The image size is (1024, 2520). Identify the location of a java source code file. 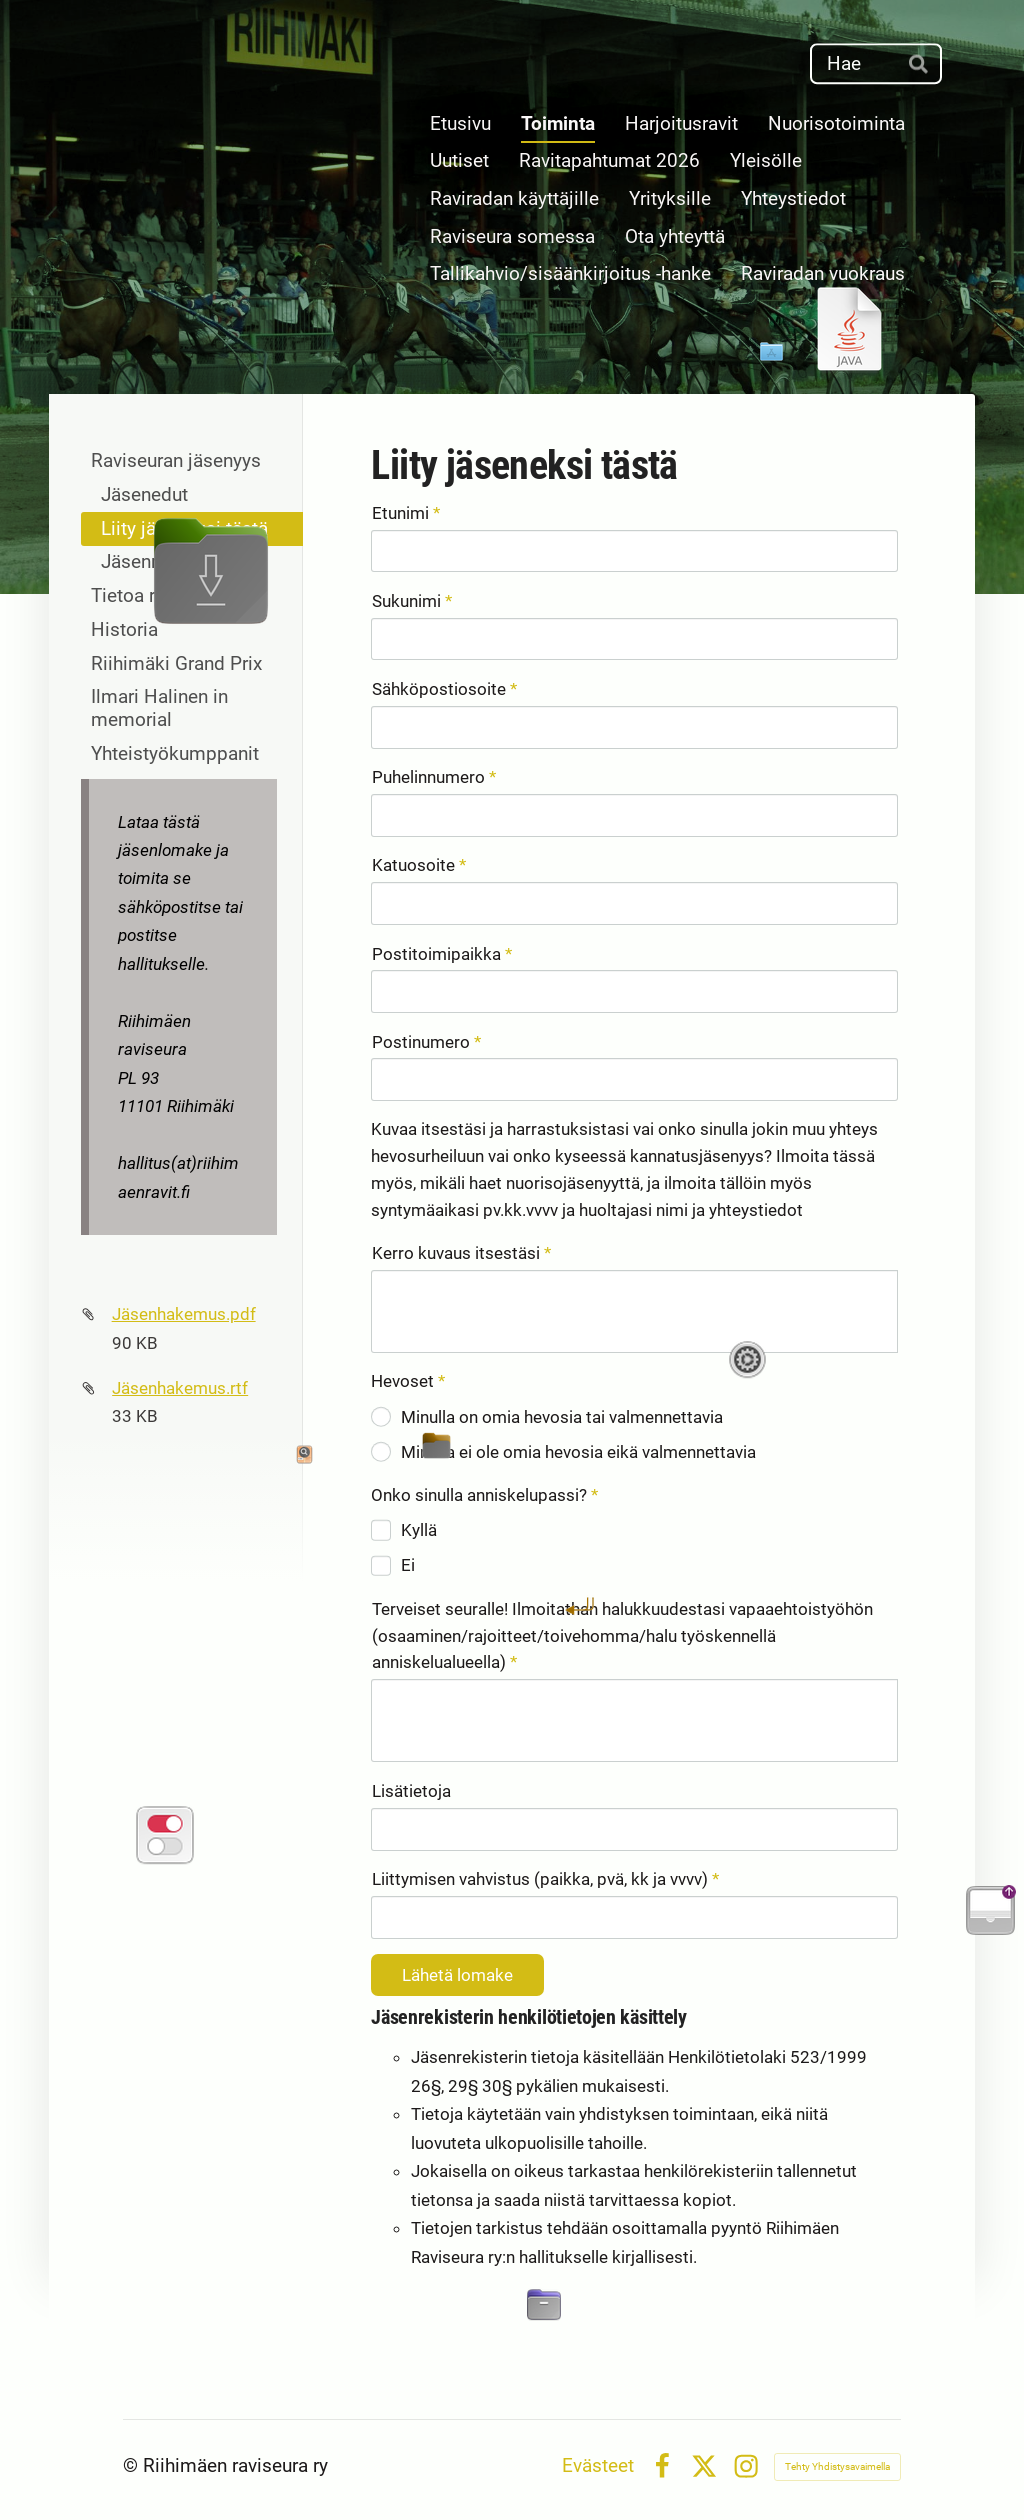
(849, 330).